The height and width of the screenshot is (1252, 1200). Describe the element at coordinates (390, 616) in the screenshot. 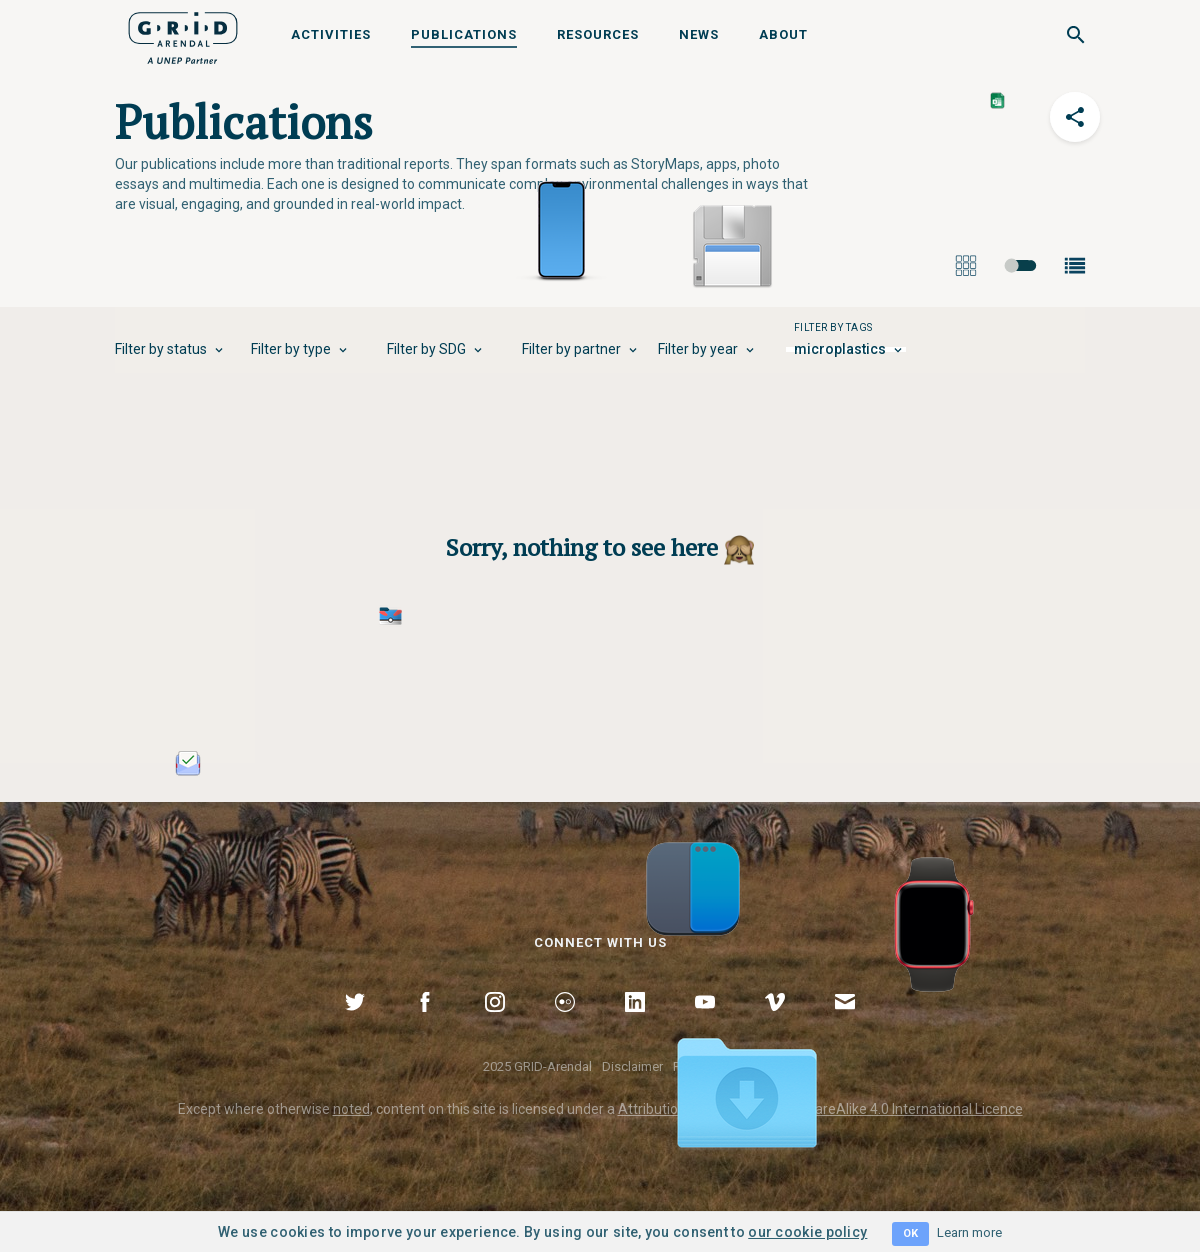

I see `folder for pokémon game files or saves` at that location.